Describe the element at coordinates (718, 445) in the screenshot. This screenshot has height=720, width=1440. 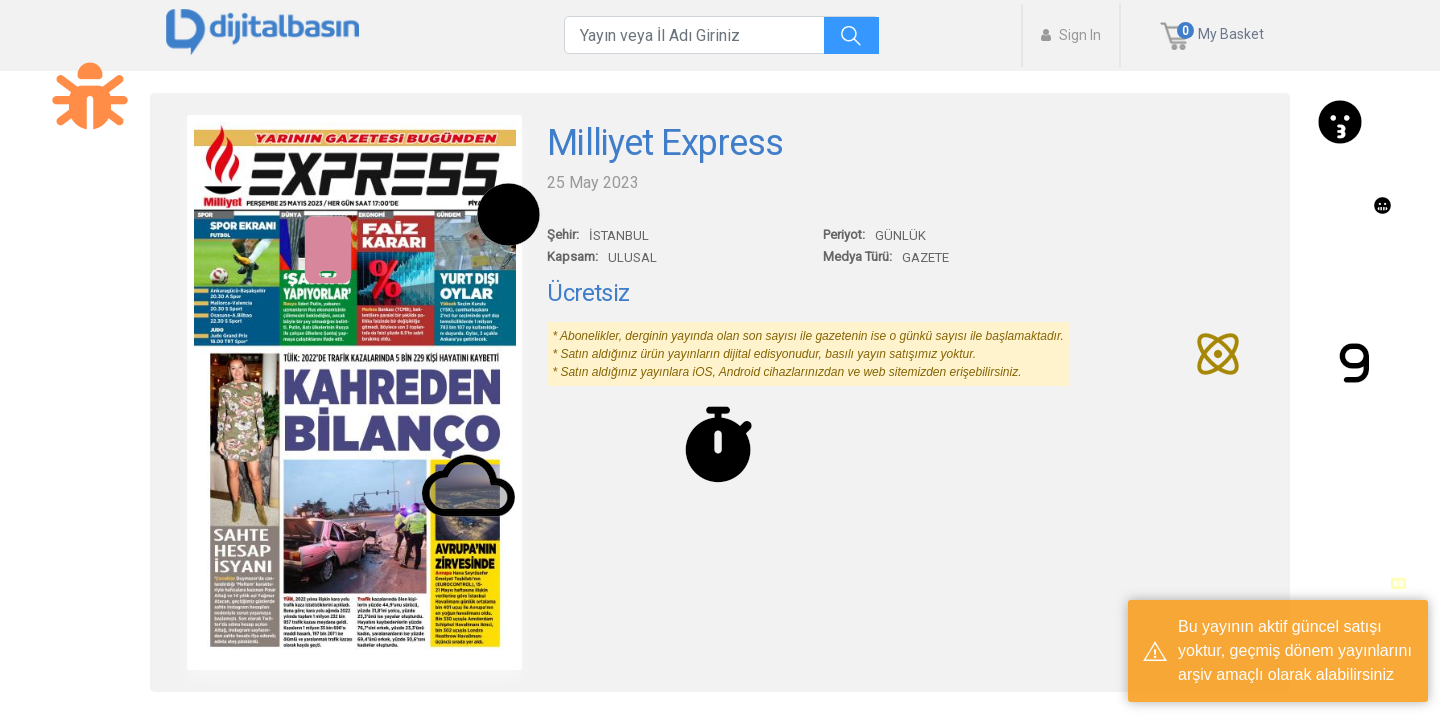
I see `start or stop a timer` at that location.